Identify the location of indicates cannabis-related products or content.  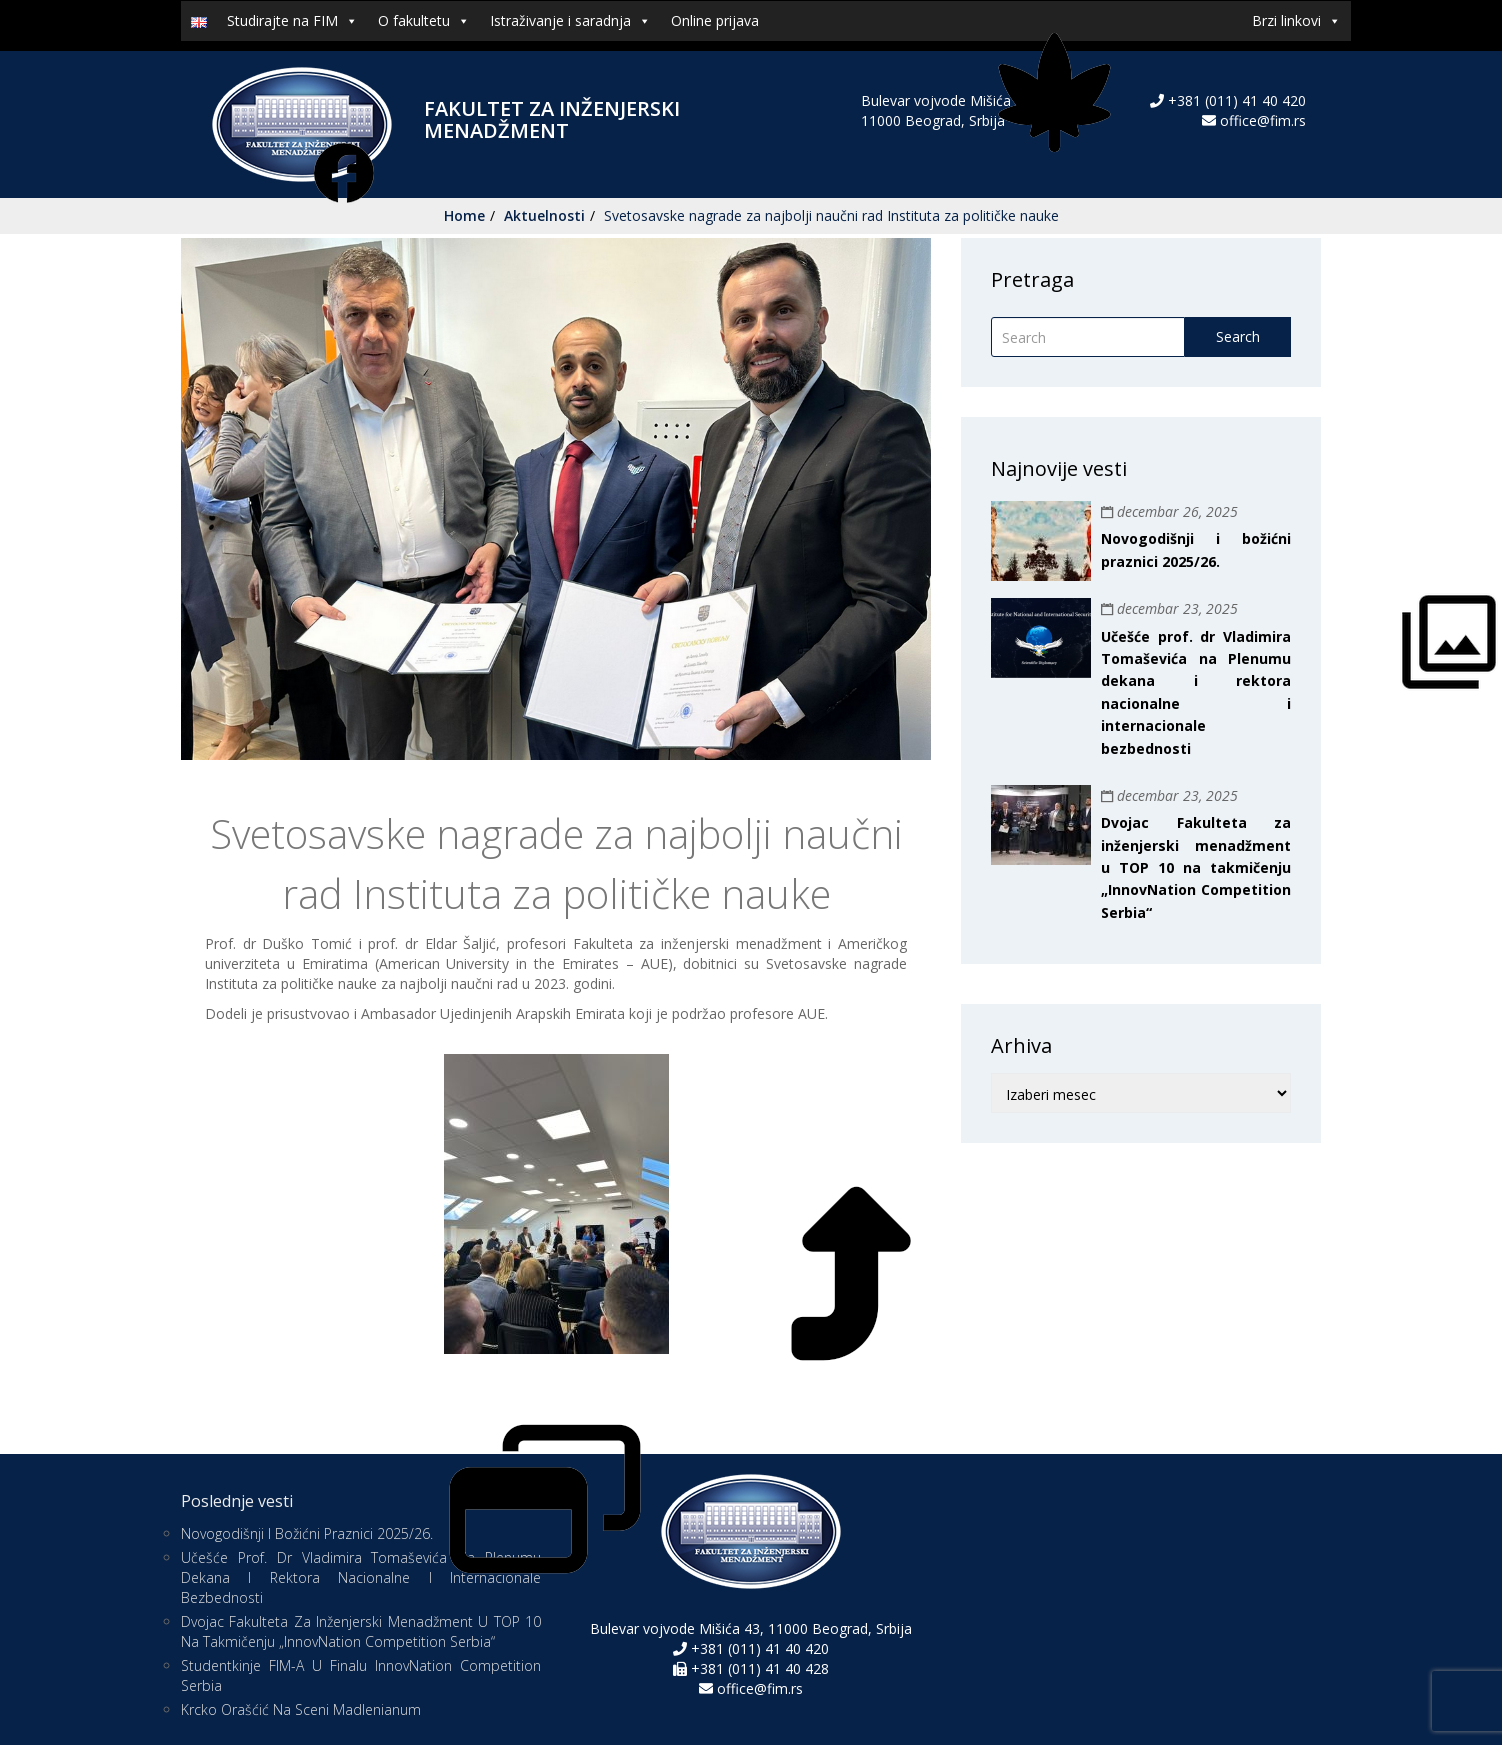
(1054, 92).